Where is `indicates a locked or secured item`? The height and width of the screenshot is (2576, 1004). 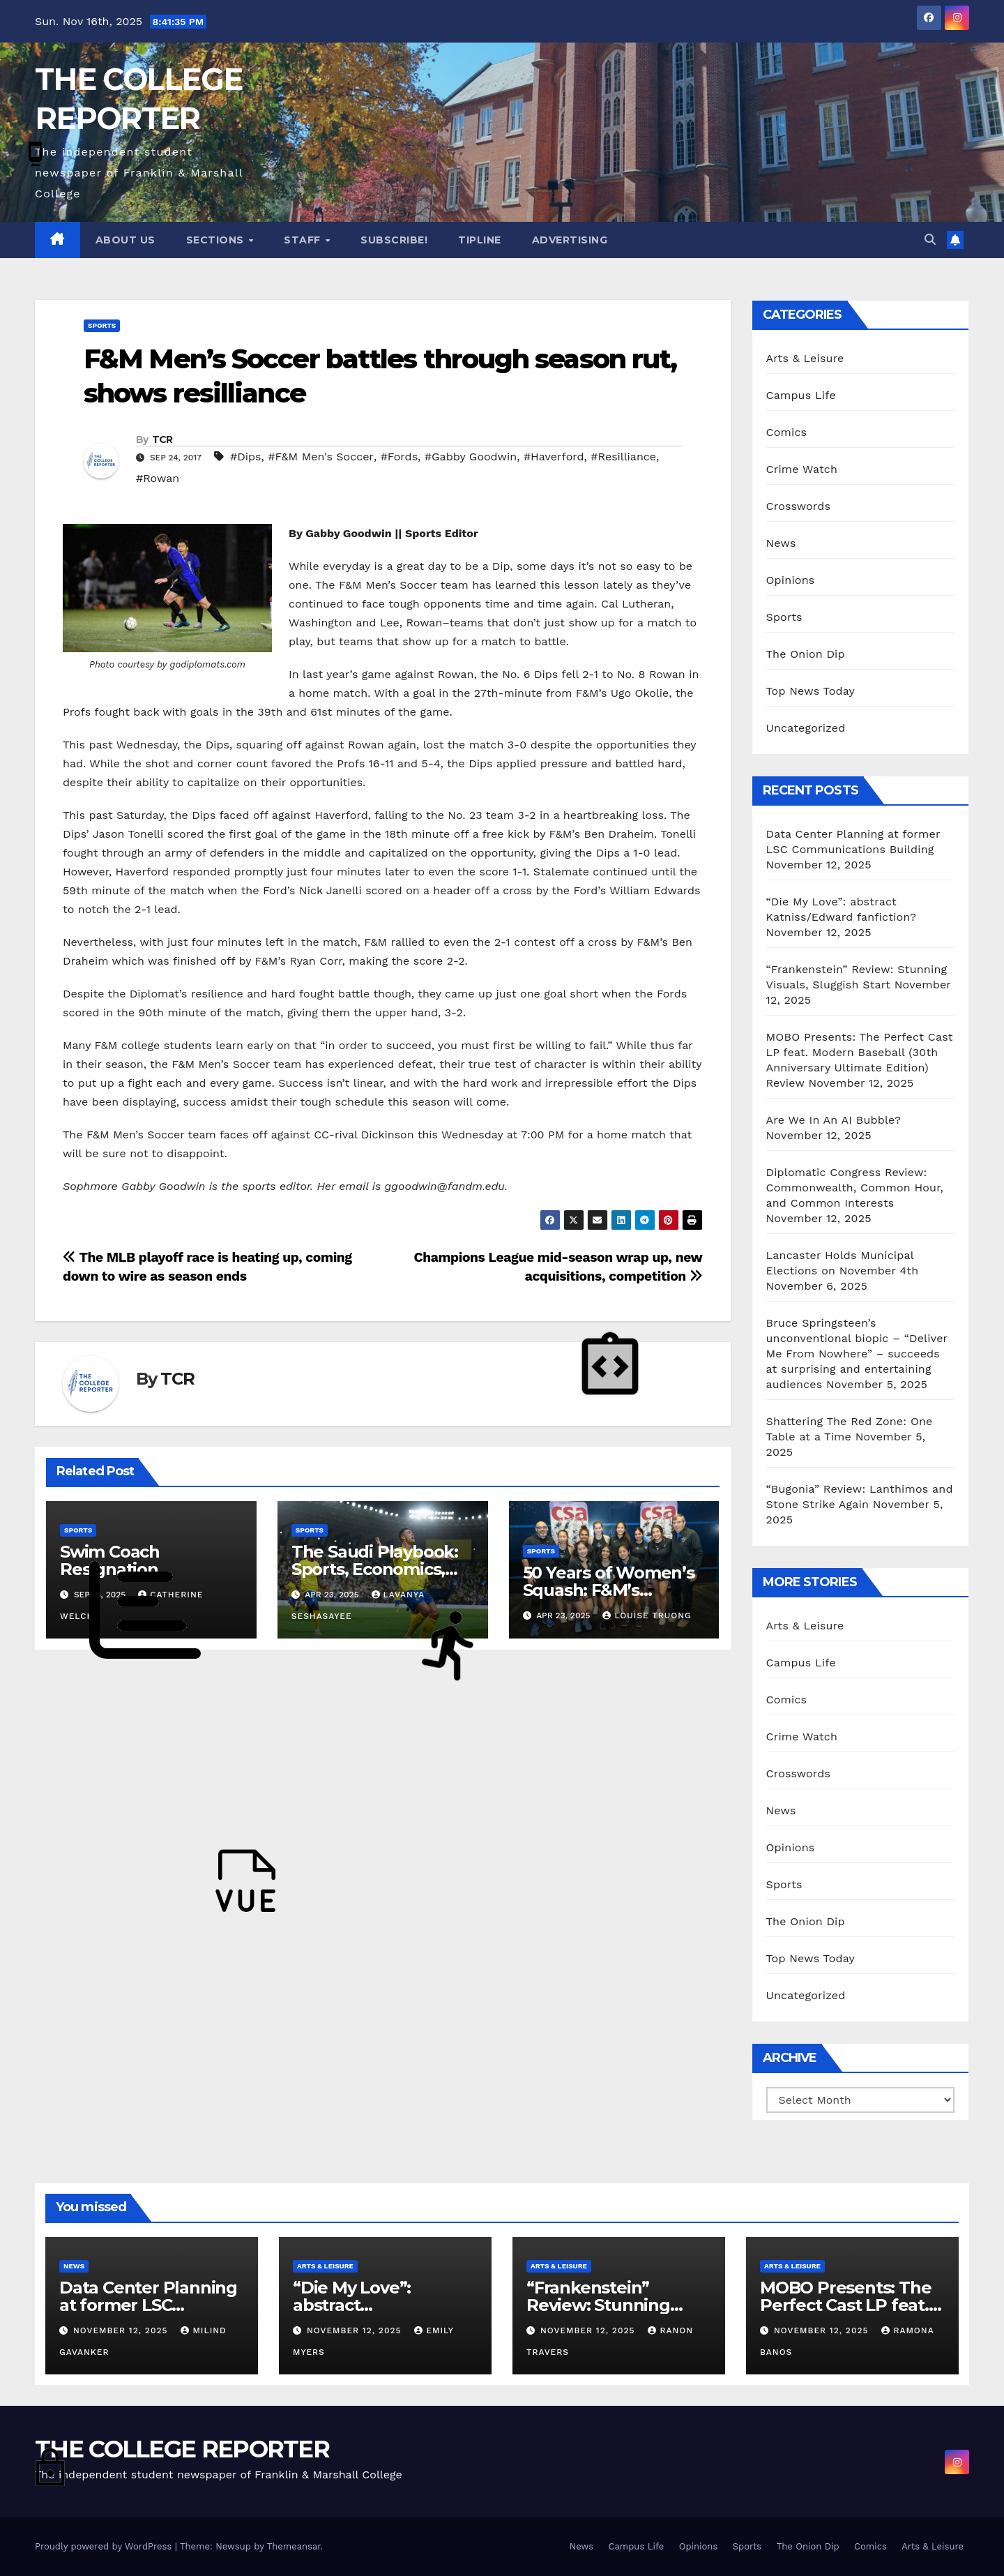
indicates a locked or secured item is located at coordinates (50, 2468).